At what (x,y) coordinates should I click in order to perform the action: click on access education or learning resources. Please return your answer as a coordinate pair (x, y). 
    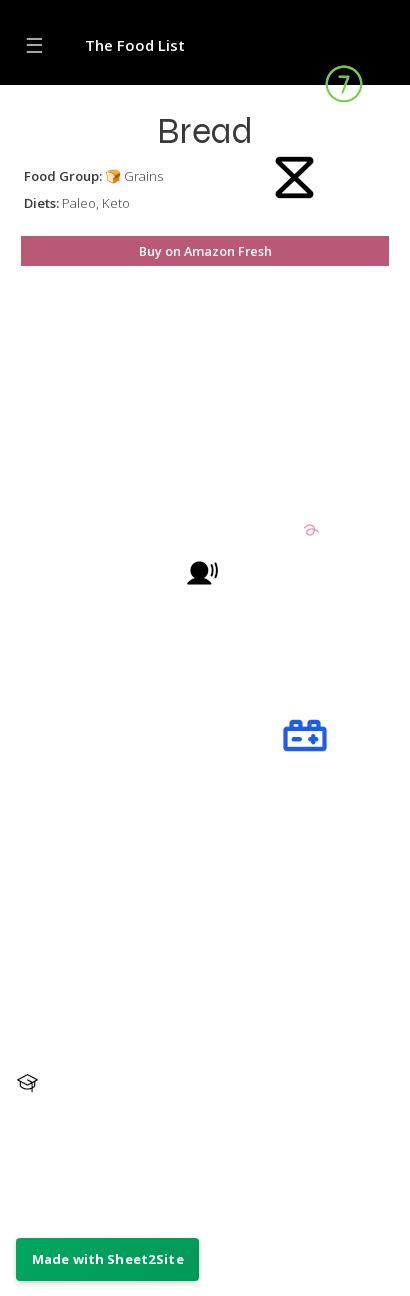
    Looking at the image, I should click on (27, 1082).